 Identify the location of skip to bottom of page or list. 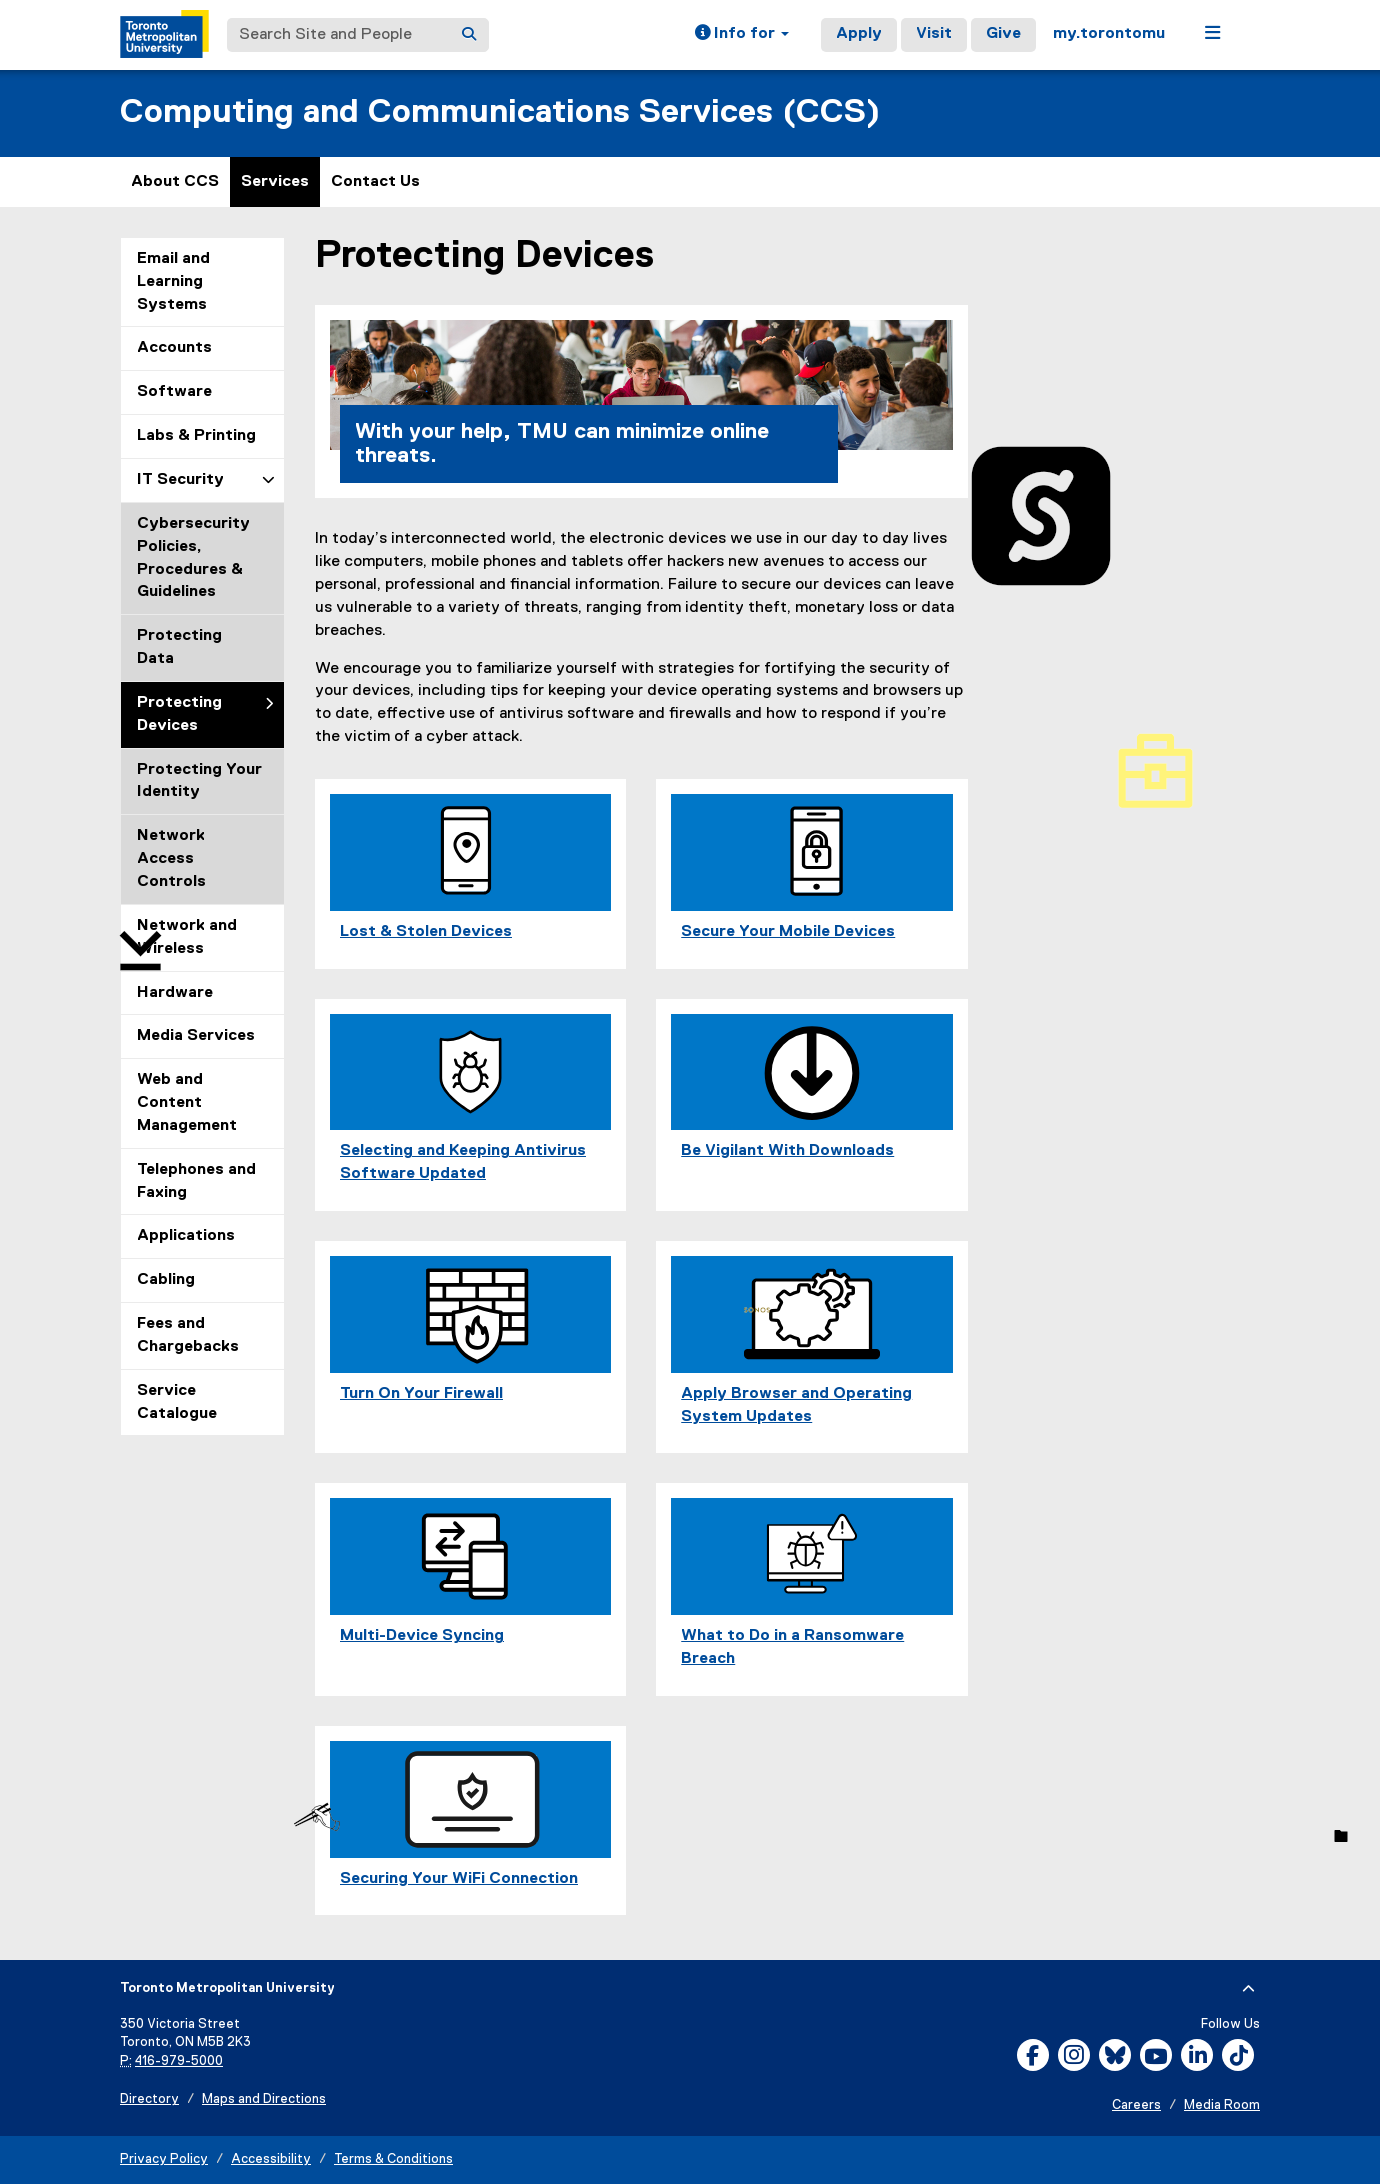
(140, 953).